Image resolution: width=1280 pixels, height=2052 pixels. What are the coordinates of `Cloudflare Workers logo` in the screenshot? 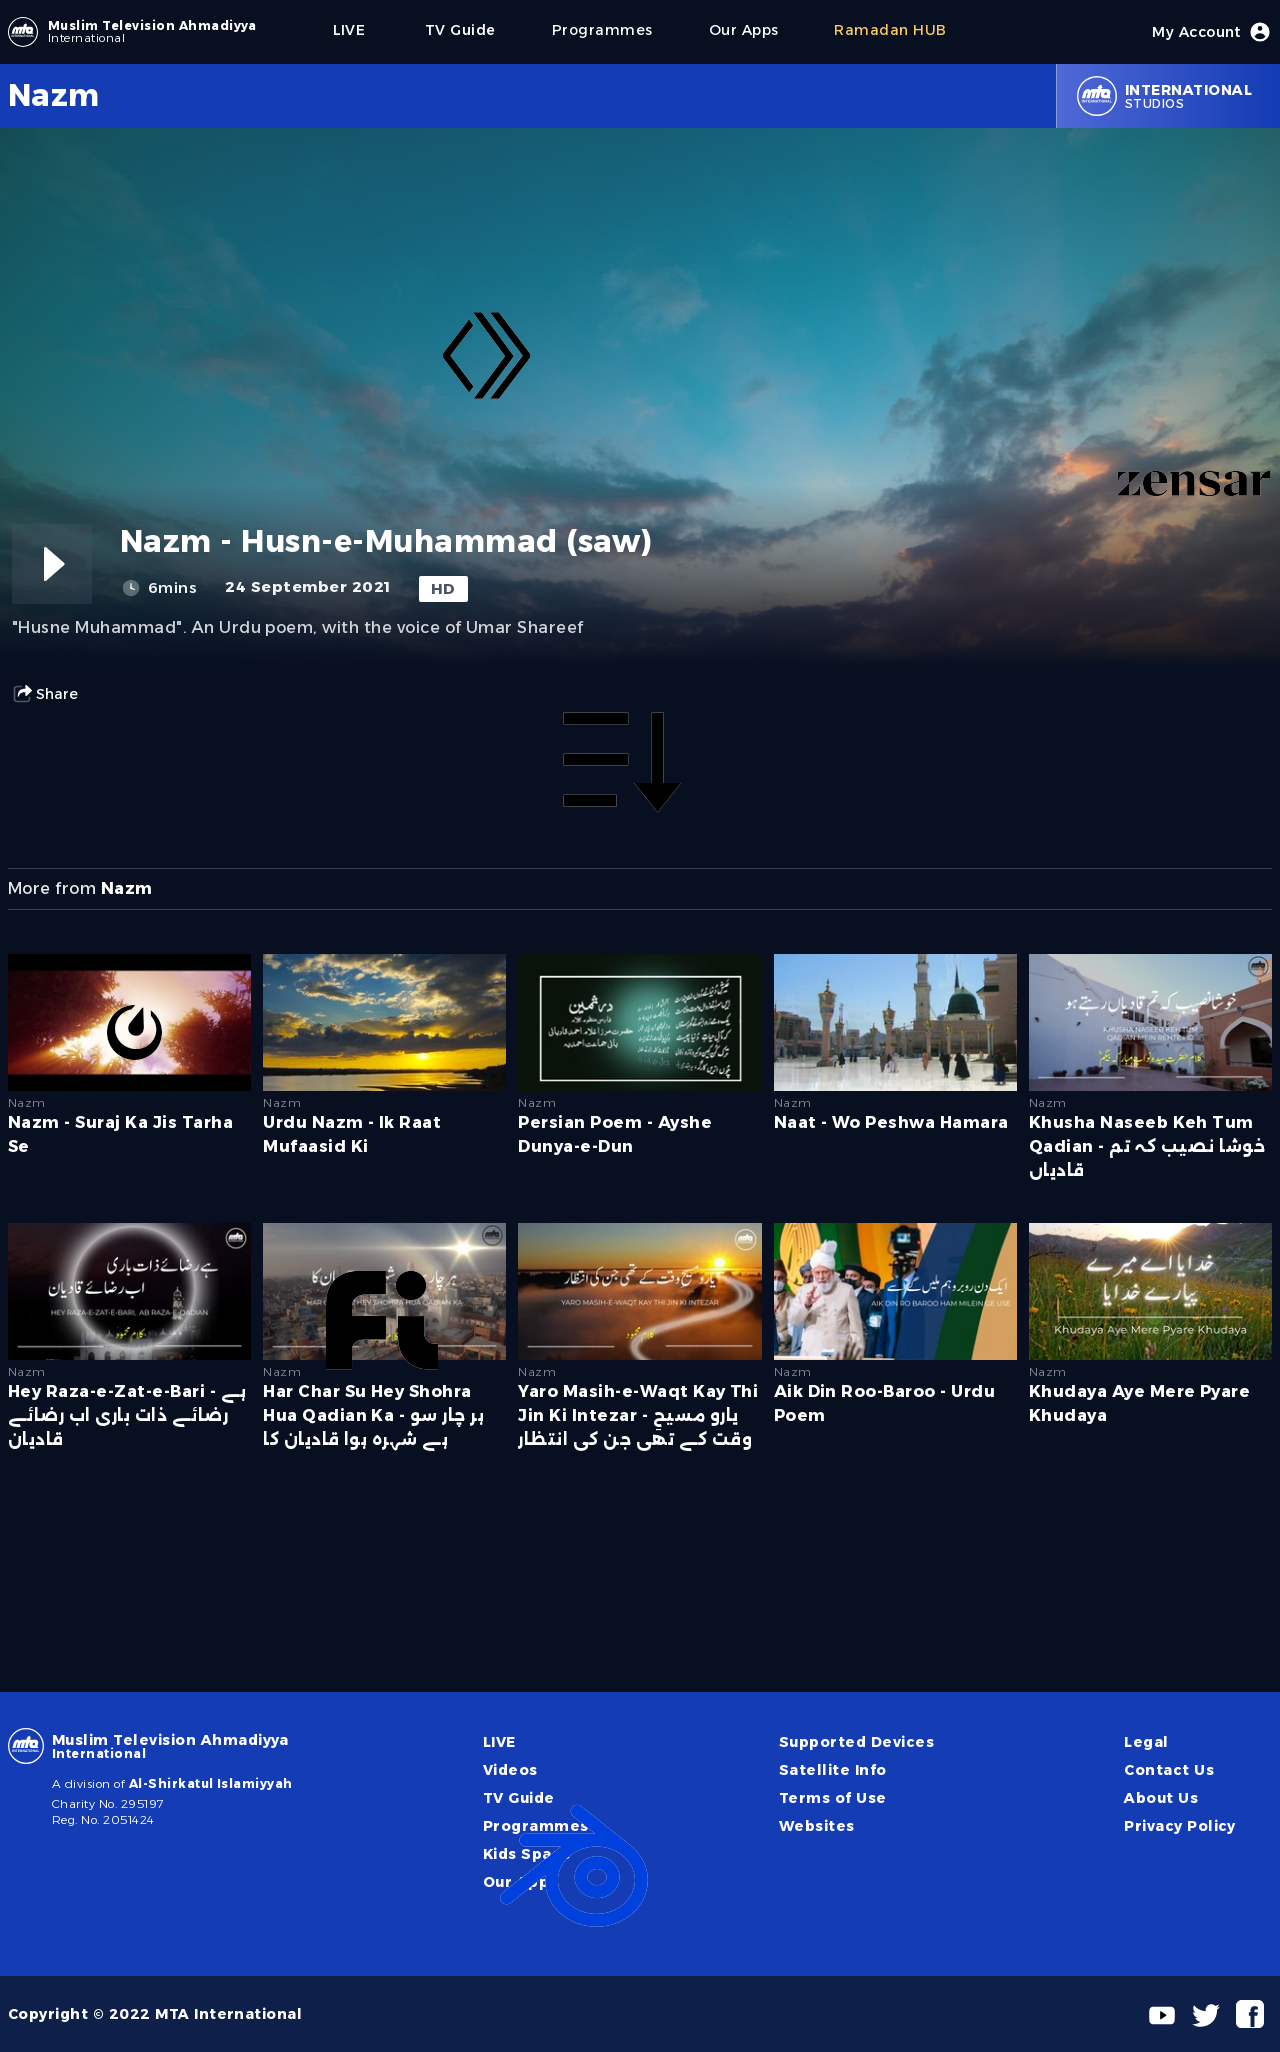 It's located at (486, 355).